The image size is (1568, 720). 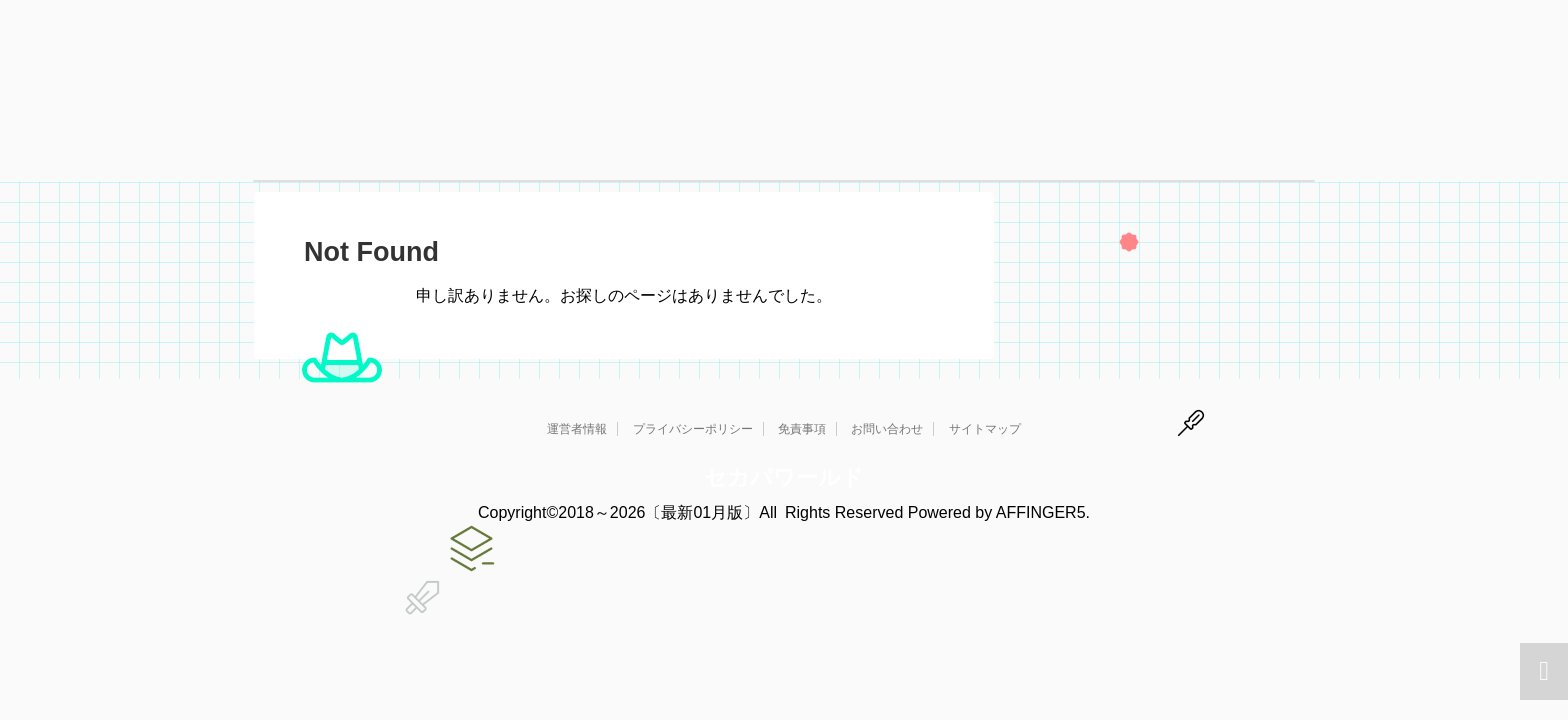 I want to click on select western or country theme, so click(x=342, y=360).